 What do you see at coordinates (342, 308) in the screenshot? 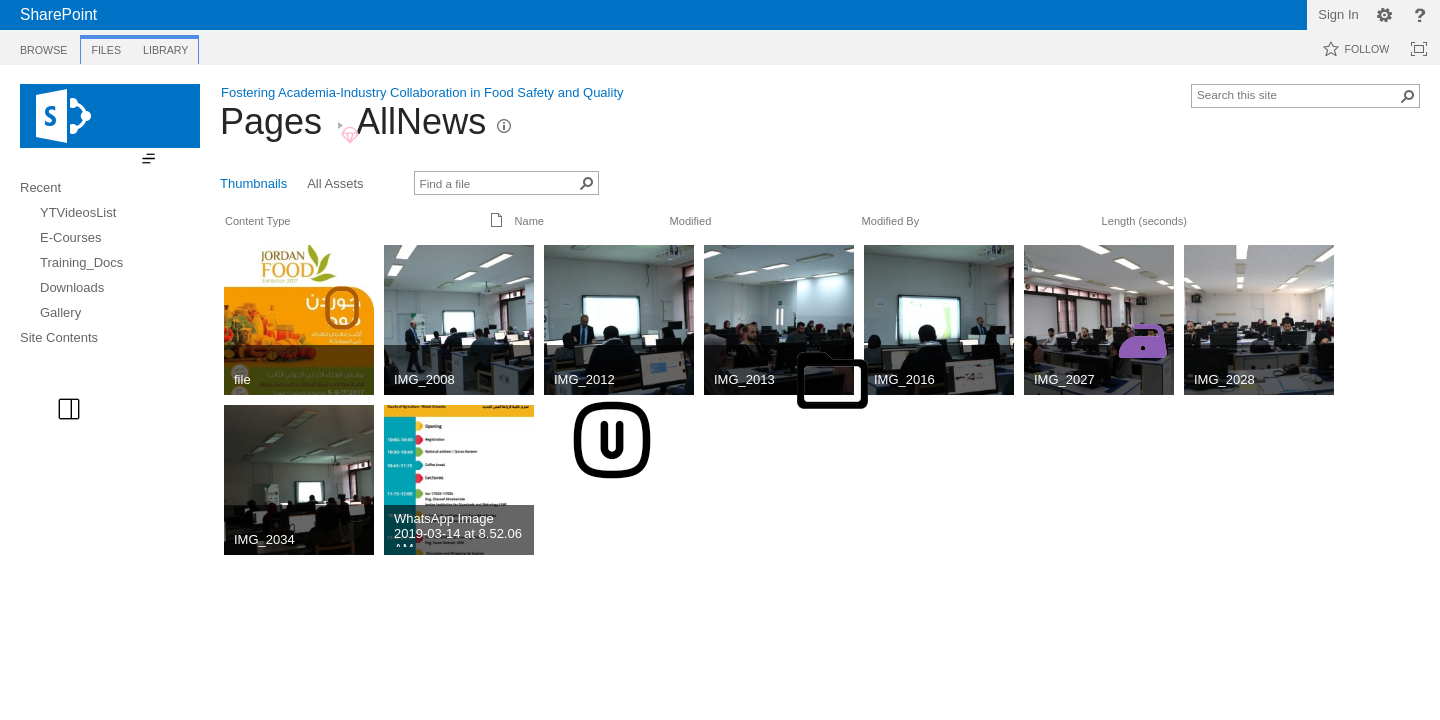
I see `the letter "o" character or text indicator` at bounding box center [342, 308].